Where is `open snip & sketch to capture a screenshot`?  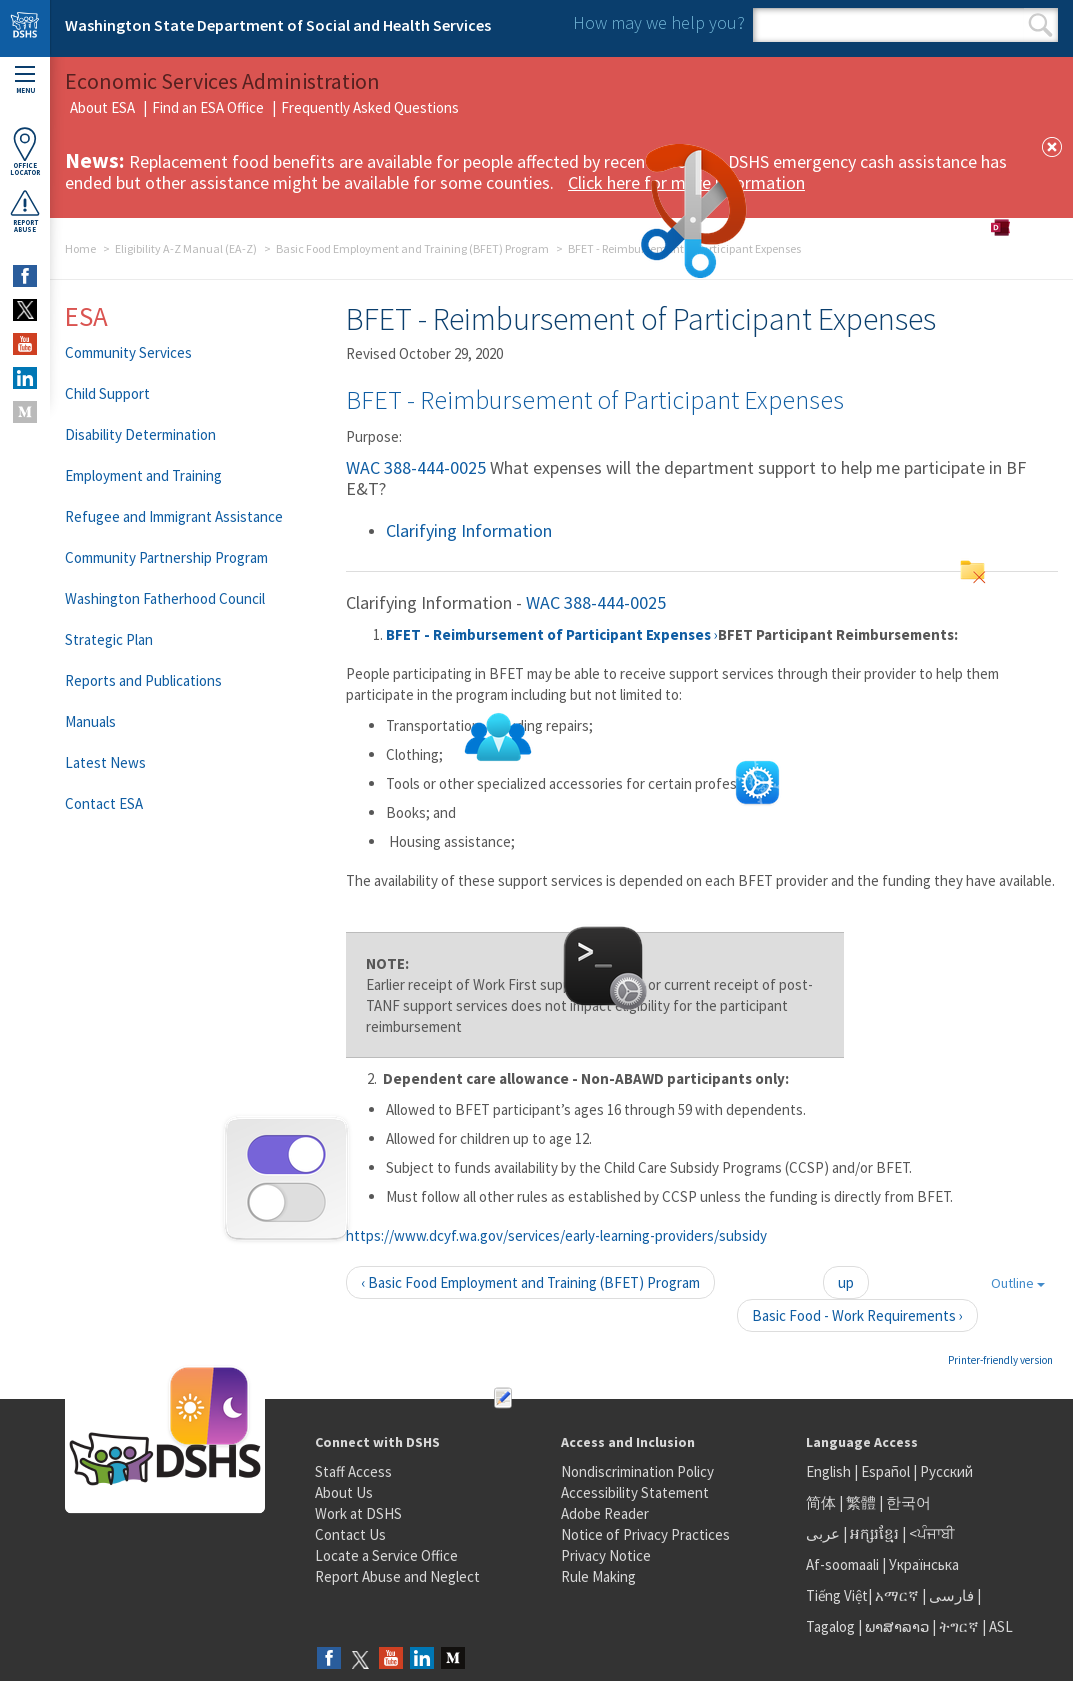
open snip & sketch to capture a screenshot is located at coordinates (693, 211).